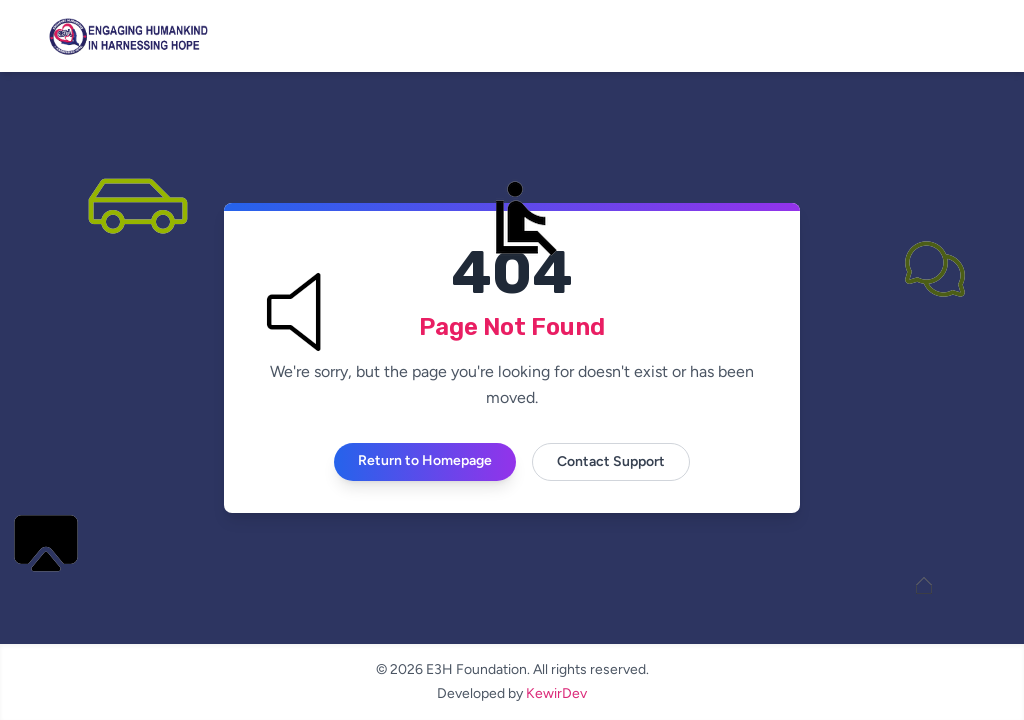  What do you see at coordinates (526, 219) in the screenshot?
I see `indicates standard seat recline position` at bounding box center [526, 219].